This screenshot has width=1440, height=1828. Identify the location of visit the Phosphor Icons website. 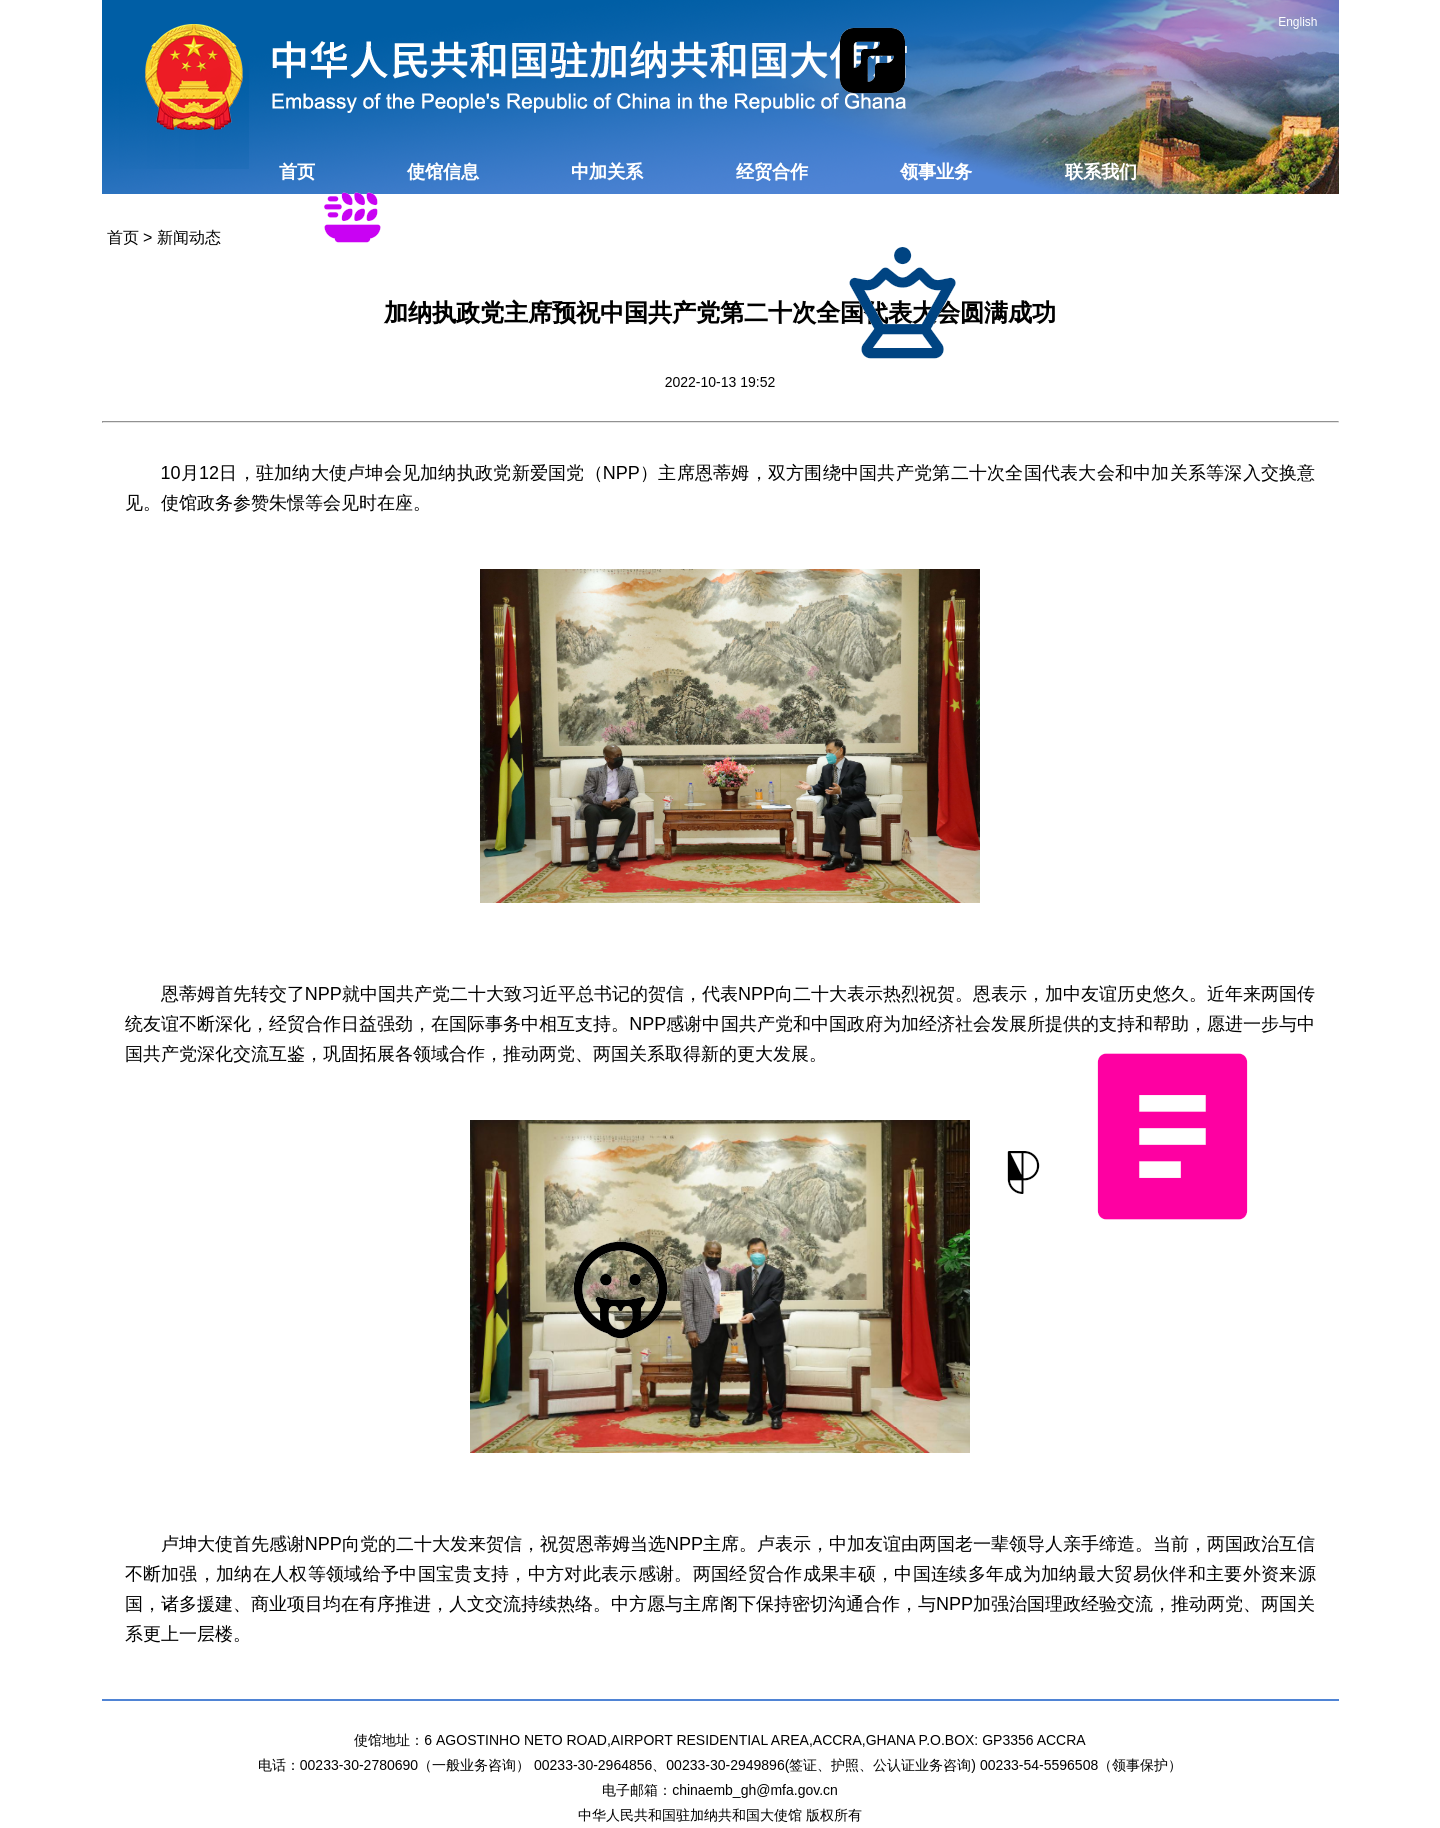
(1023, 1172).